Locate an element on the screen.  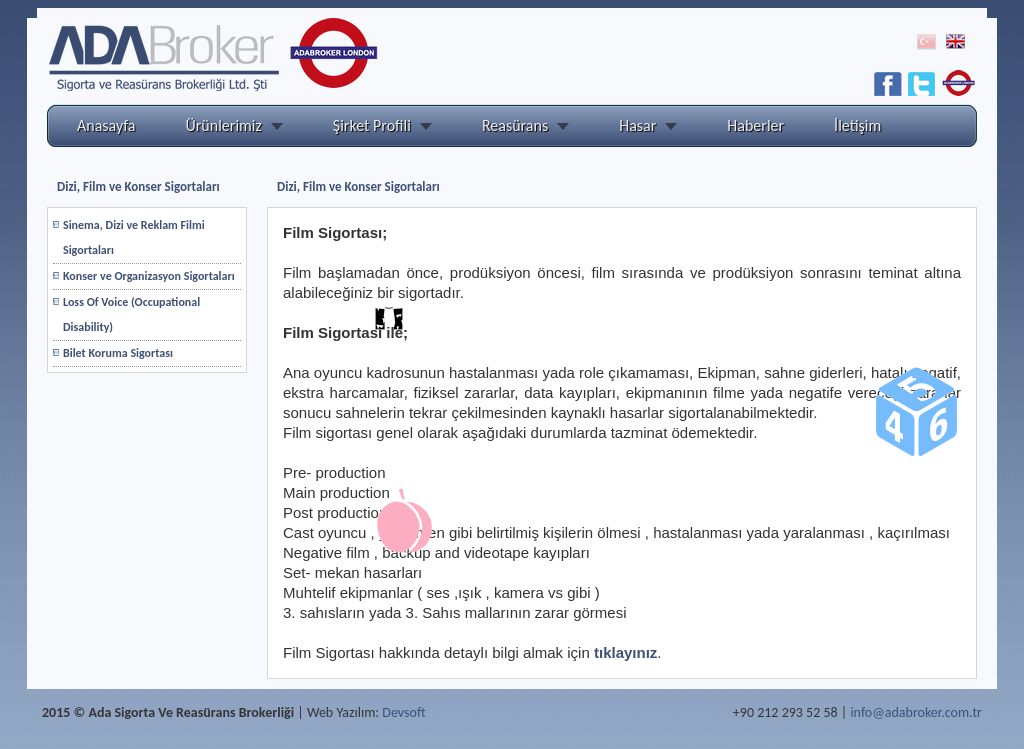
roll the dice or start a random action is located at coordinates (916, 412).